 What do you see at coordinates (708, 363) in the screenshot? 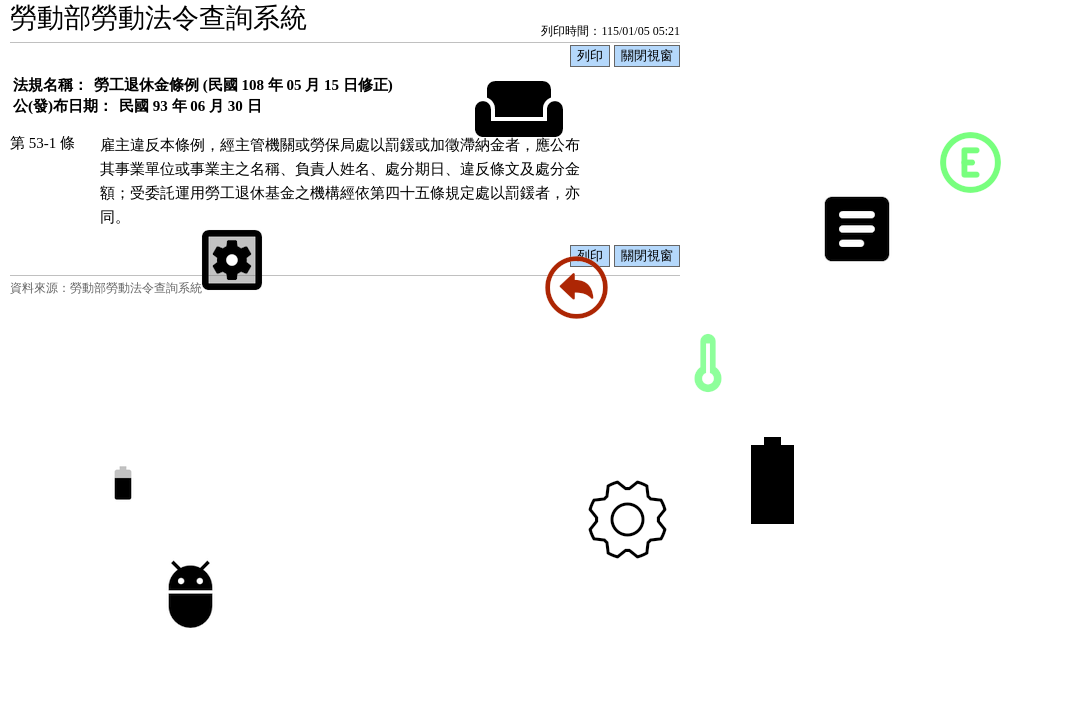
I see `view current temperature` at bounding box center [708, 363].